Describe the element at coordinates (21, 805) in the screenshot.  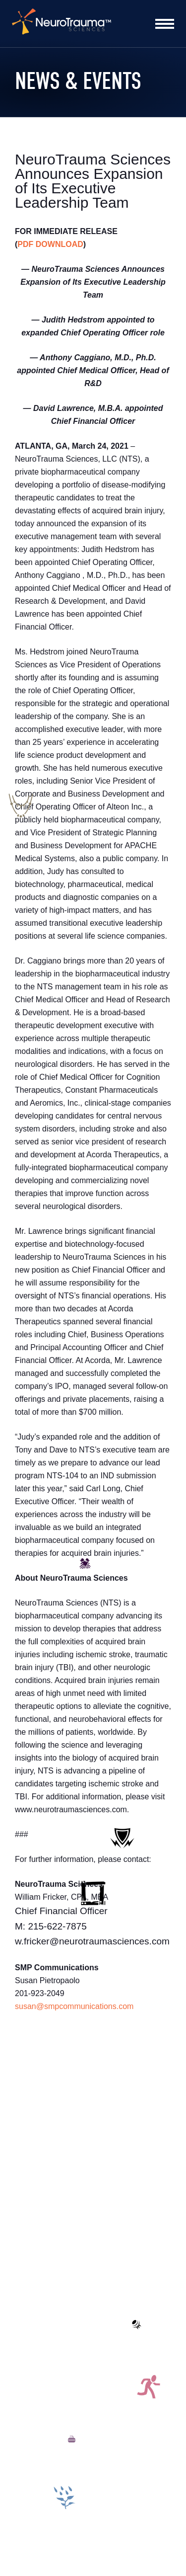
I see `view jewelry or accessories in inventory` at that location.